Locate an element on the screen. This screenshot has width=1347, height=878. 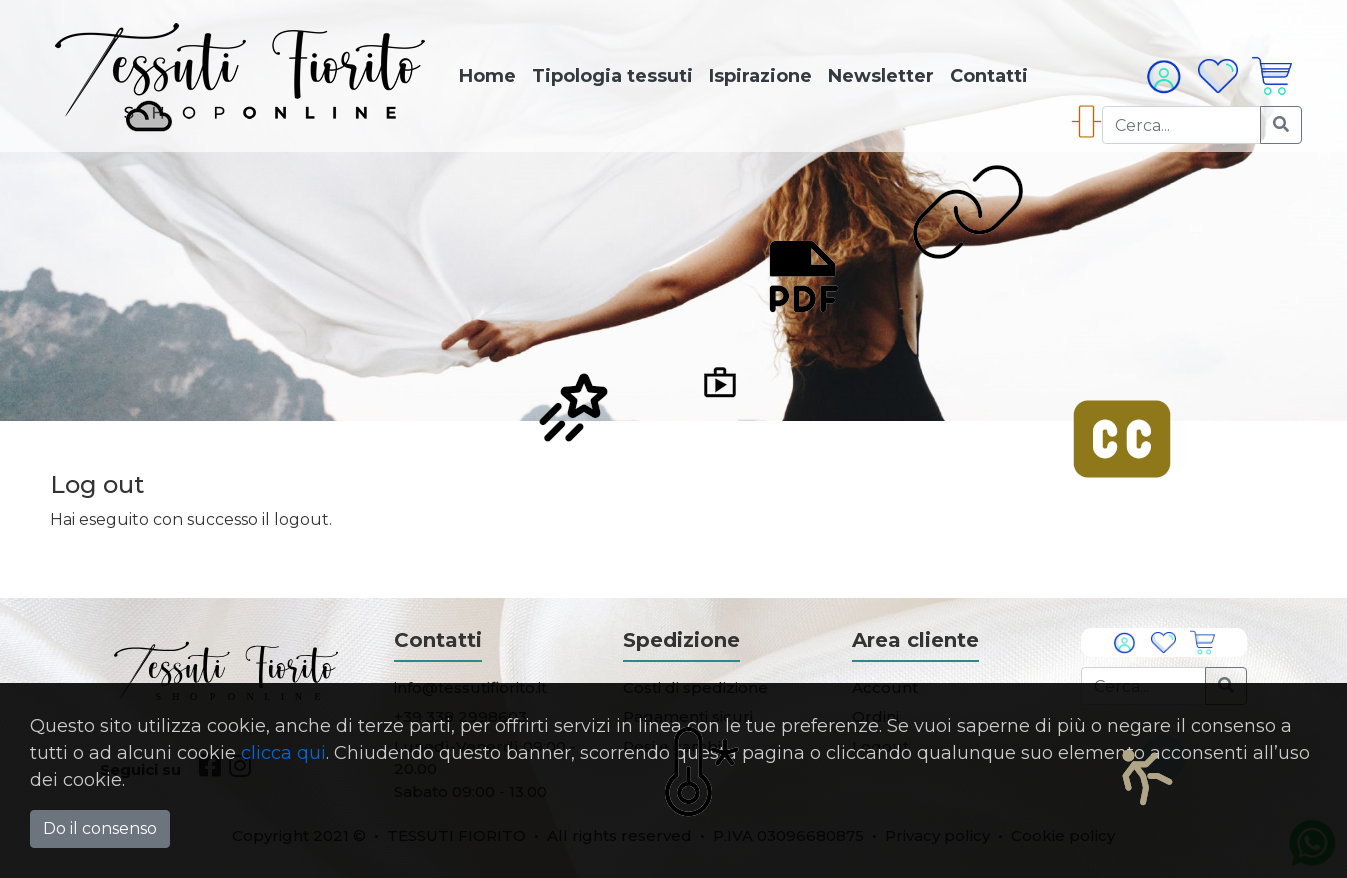
indicates low temperature or cold conditions is located at coordinates (691, 771).